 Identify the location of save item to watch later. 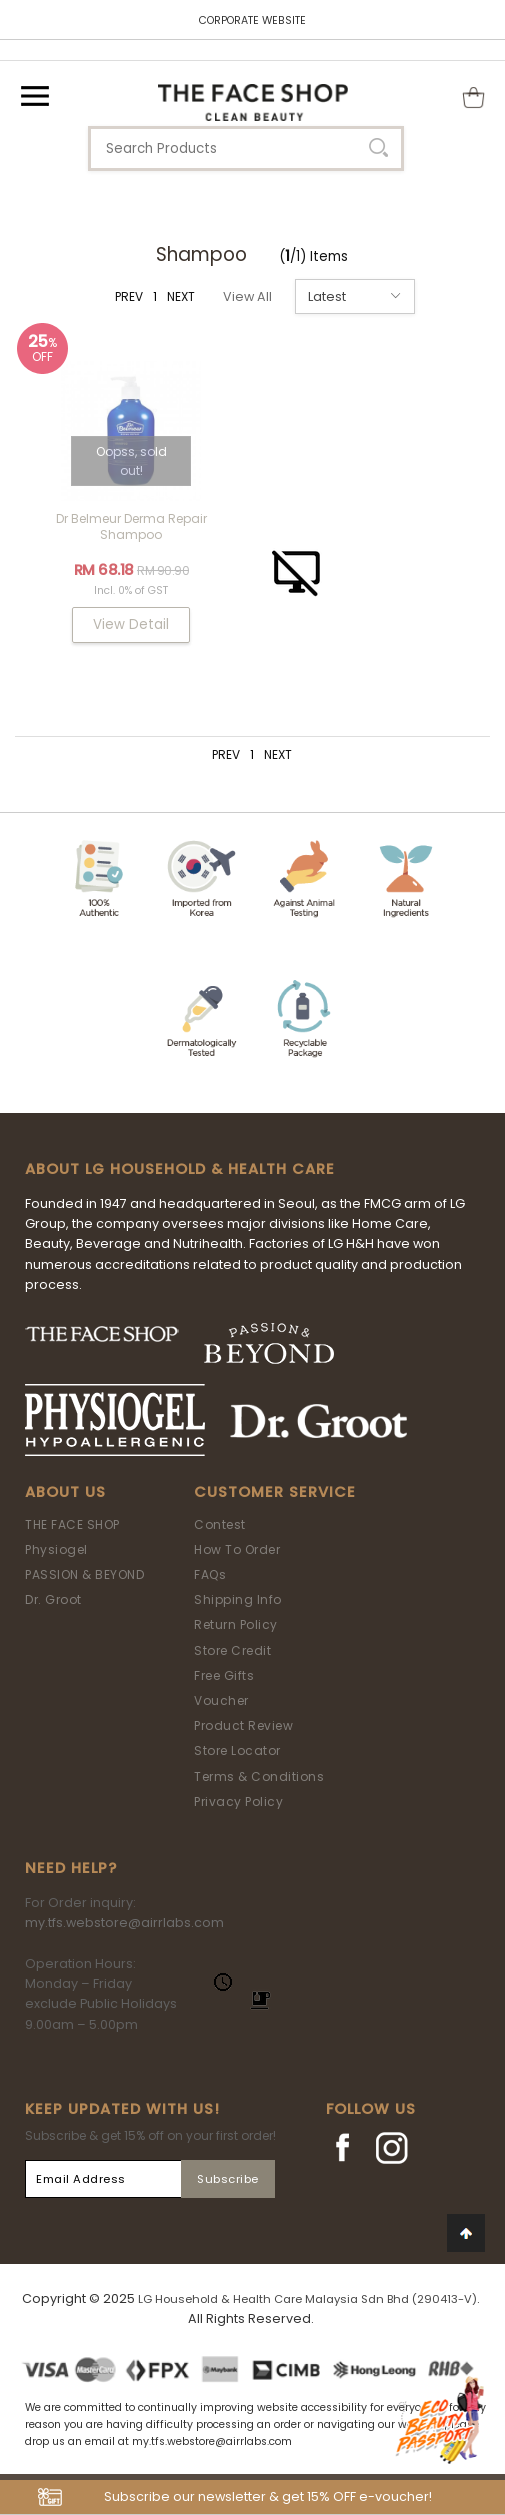
(223, 1982).